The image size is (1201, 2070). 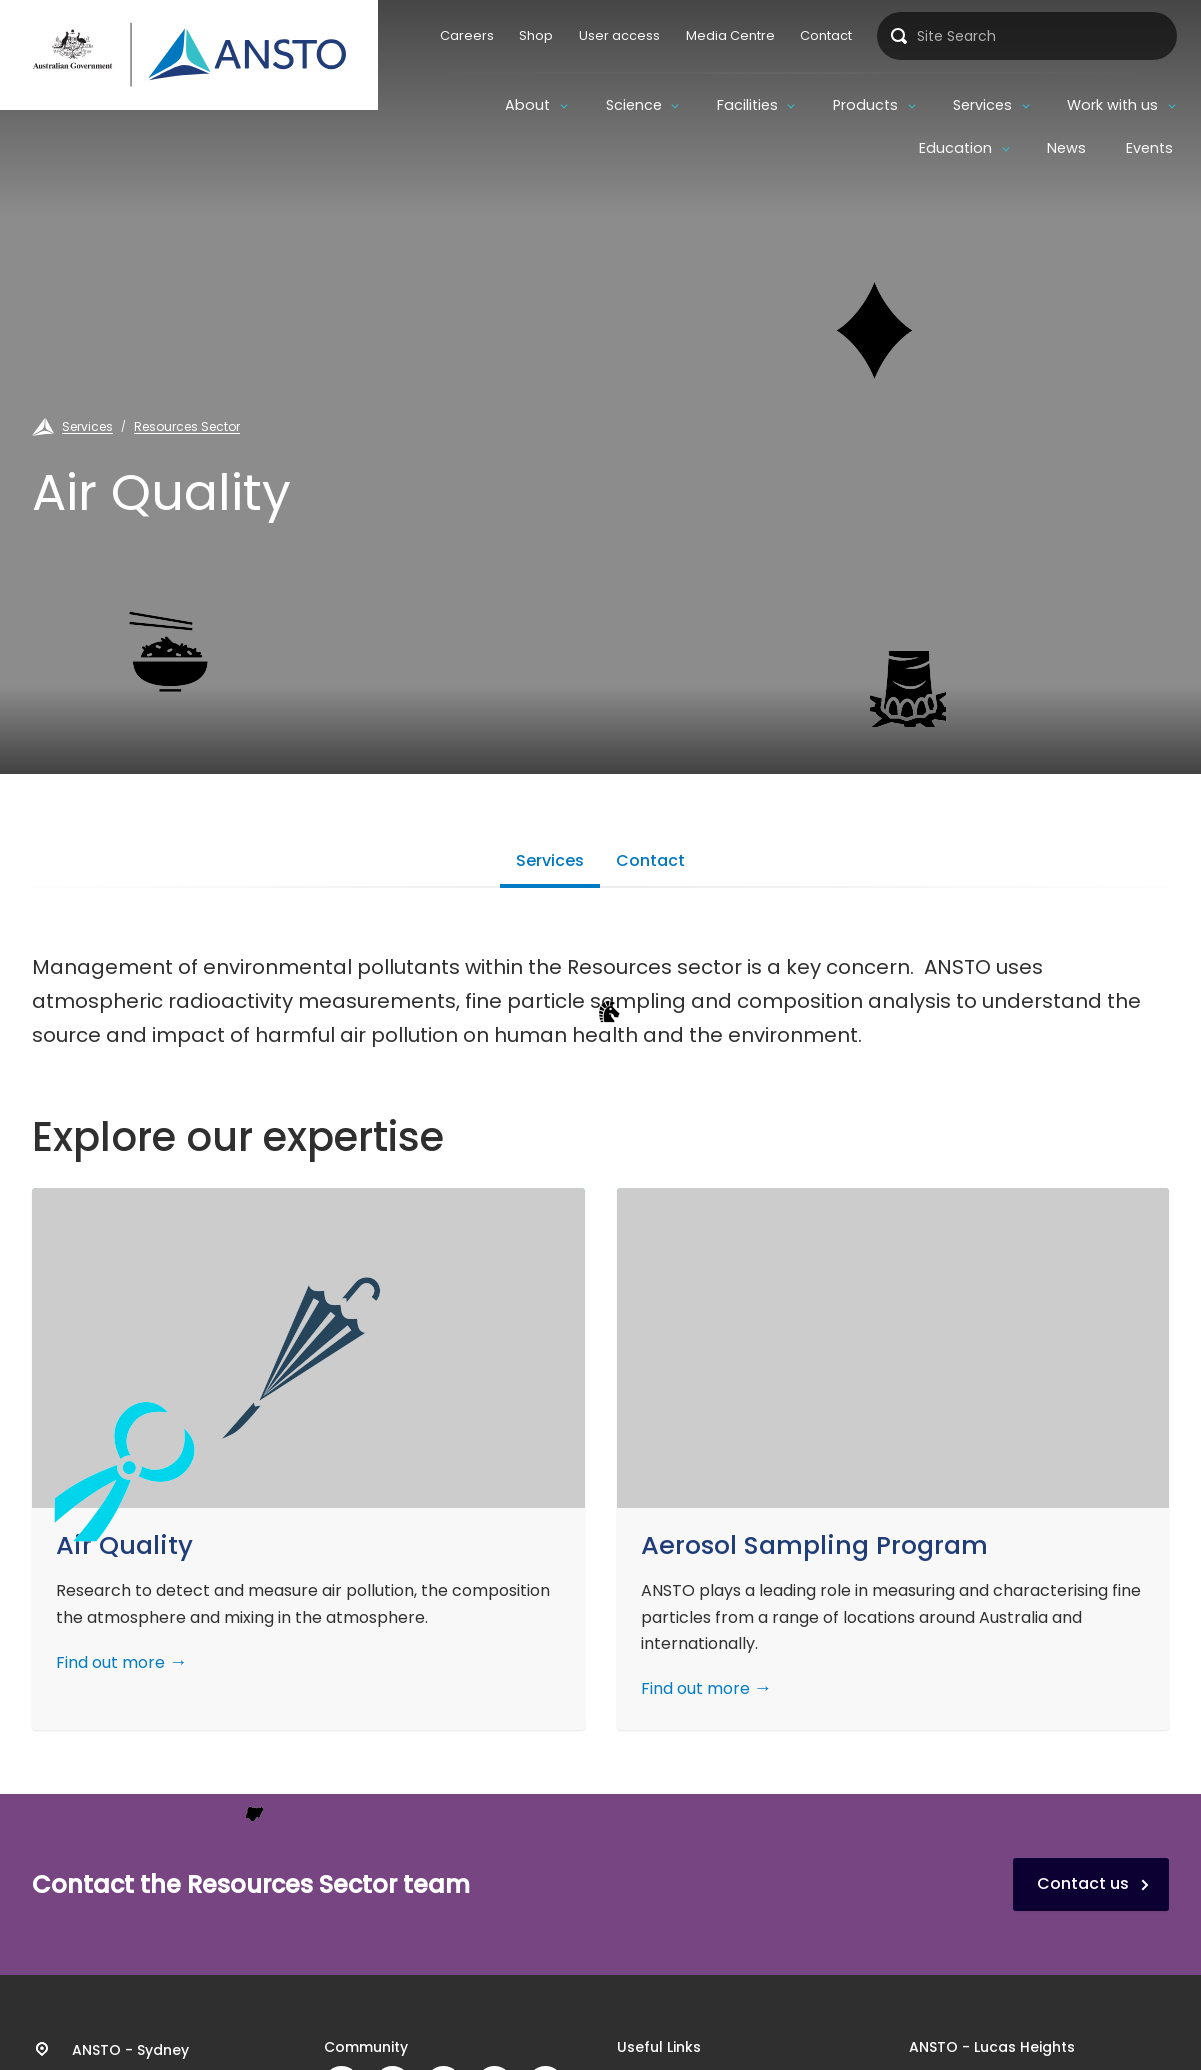 I want to click on select or grab an item, so click(x=124, y=1471).